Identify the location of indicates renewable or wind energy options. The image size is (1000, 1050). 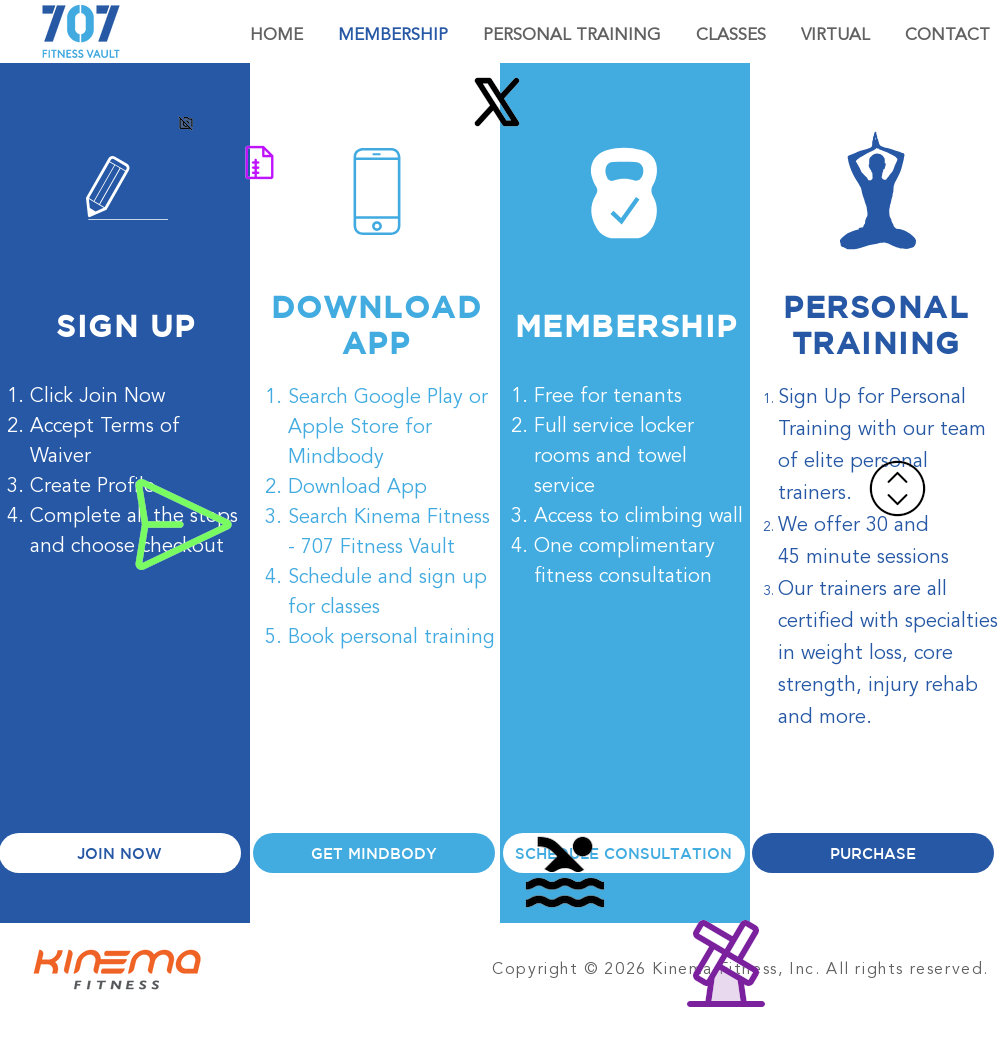
(726, 965).